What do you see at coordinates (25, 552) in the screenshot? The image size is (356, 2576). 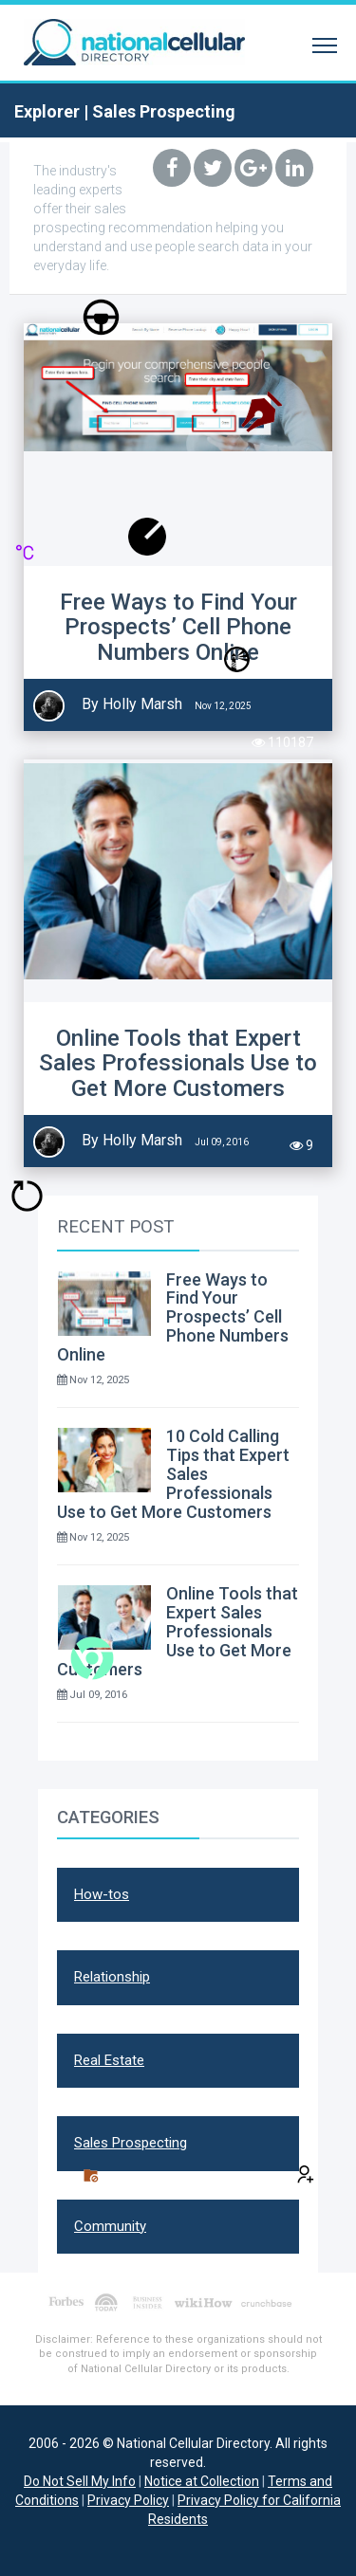 I see `indicates temperature displayed in celsius` at bounding box center [25, 552].